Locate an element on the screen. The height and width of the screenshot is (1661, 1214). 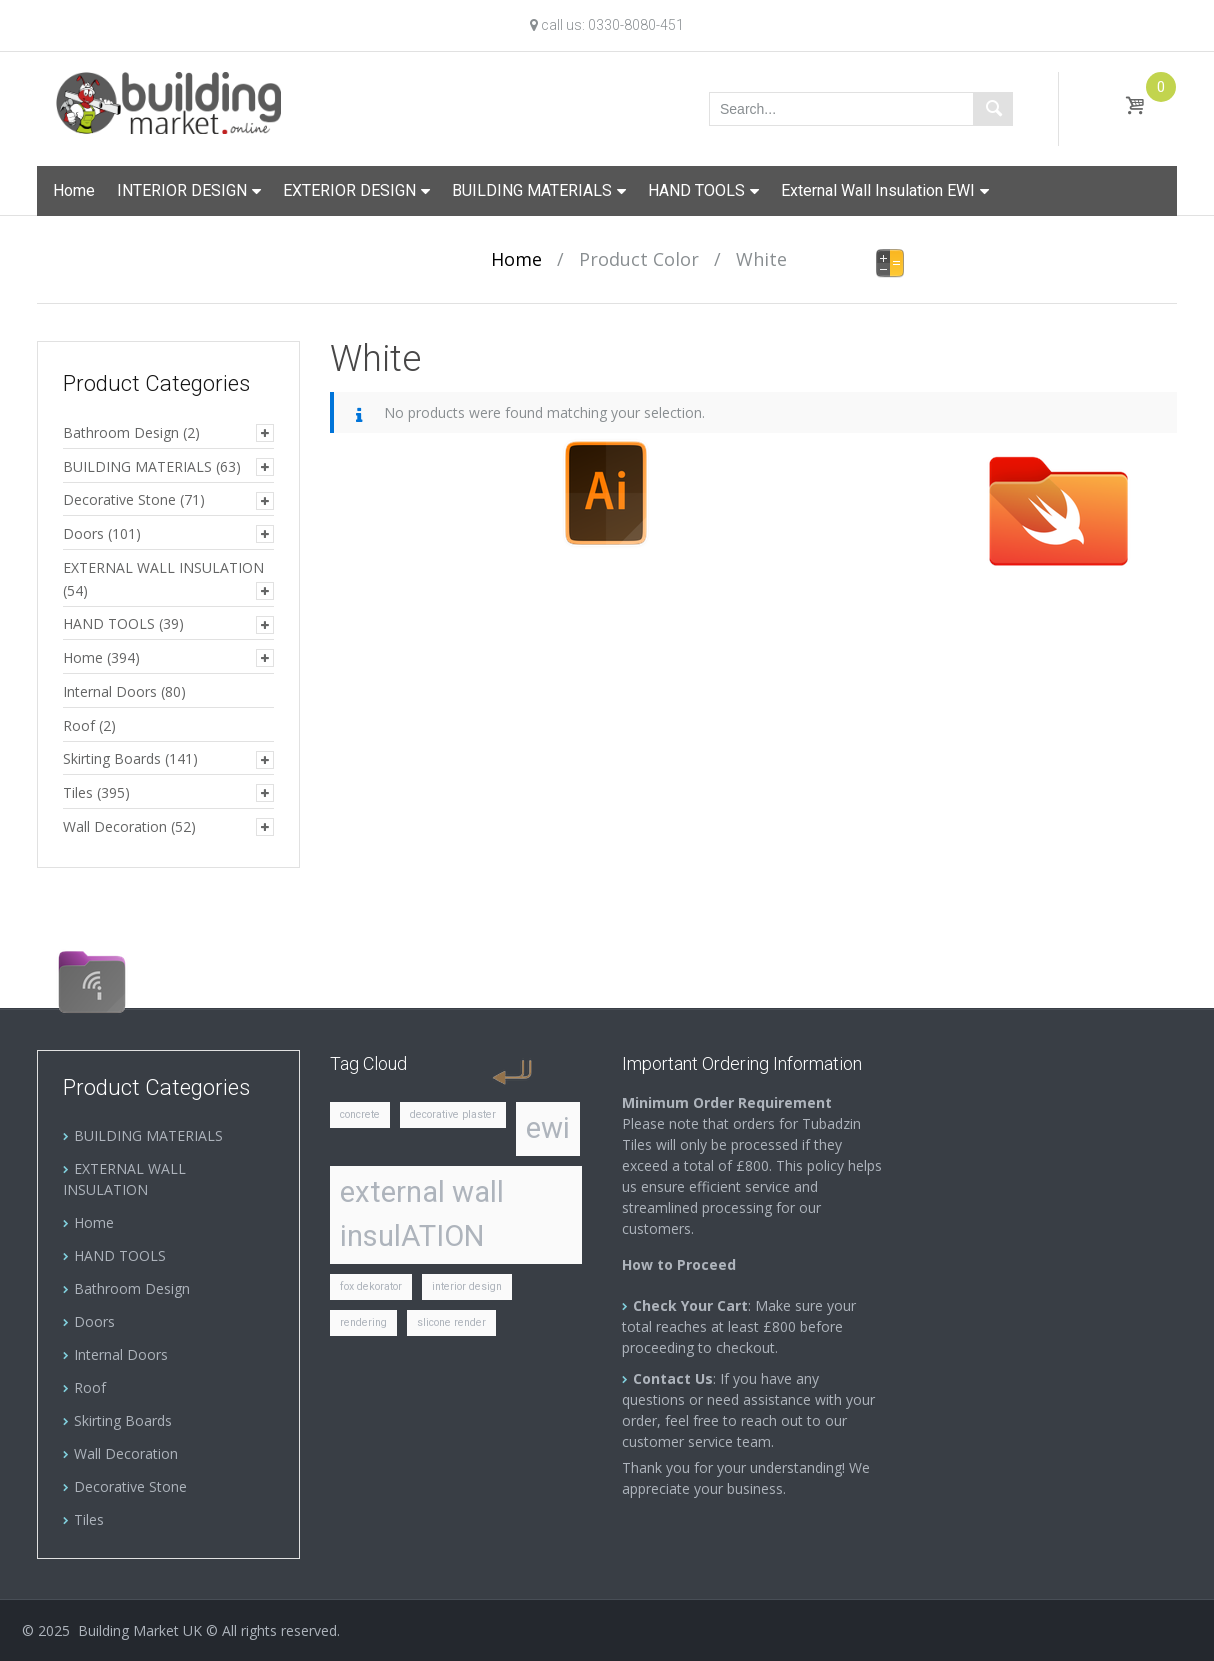
reply to all recipients of an email is located at coordinates (511, 1069).